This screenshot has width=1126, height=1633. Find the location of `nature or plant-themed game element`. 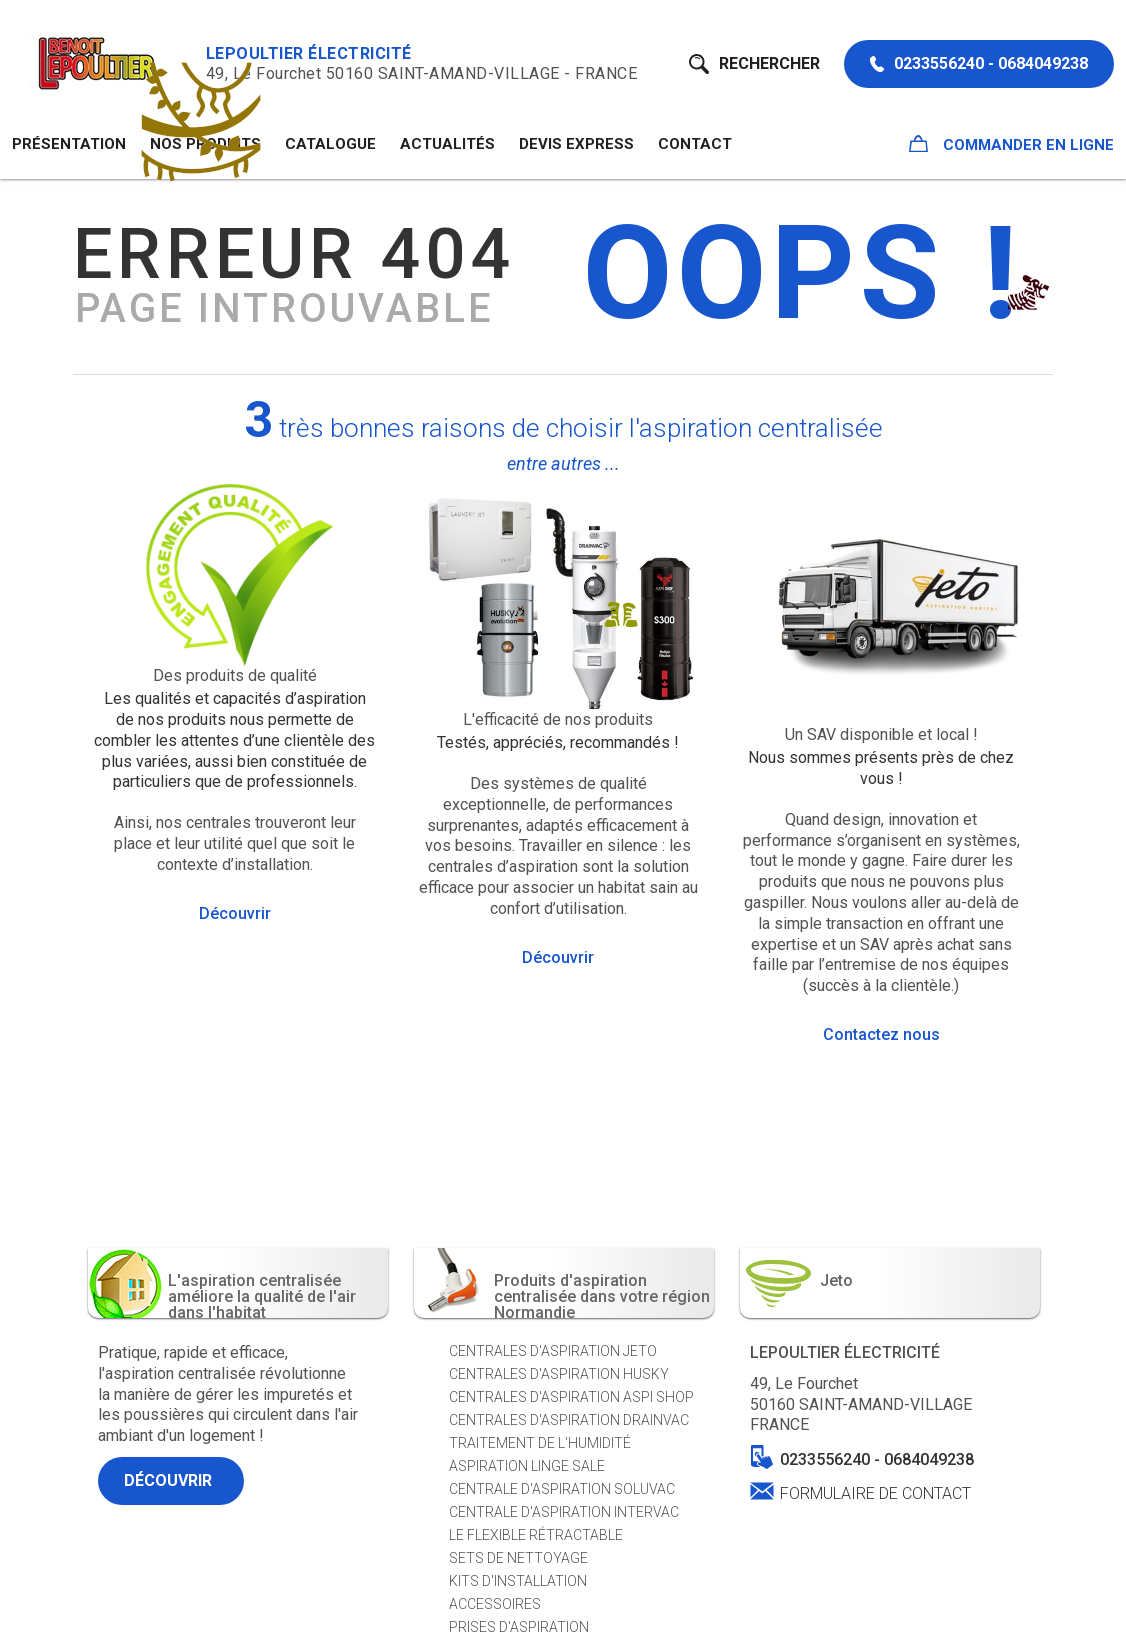

nature or plant-themed game element is located at coordinates (201, 122).